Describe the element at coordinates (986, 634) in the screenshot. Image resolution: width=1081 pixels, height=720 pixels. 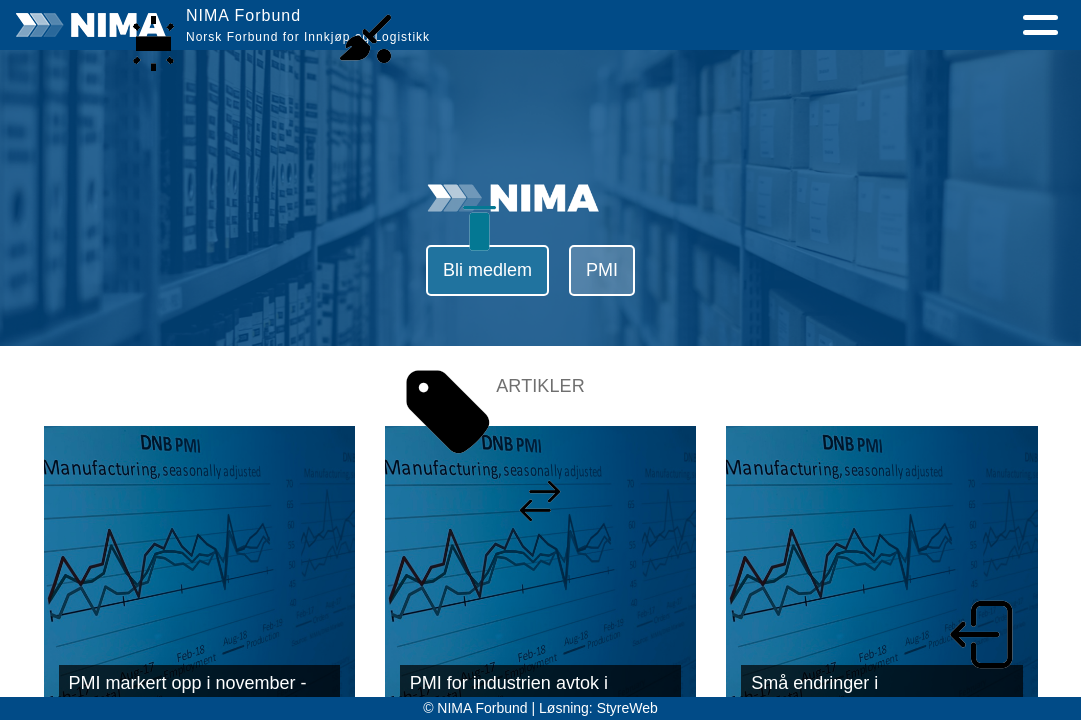
I see `log out of your account` at that location.